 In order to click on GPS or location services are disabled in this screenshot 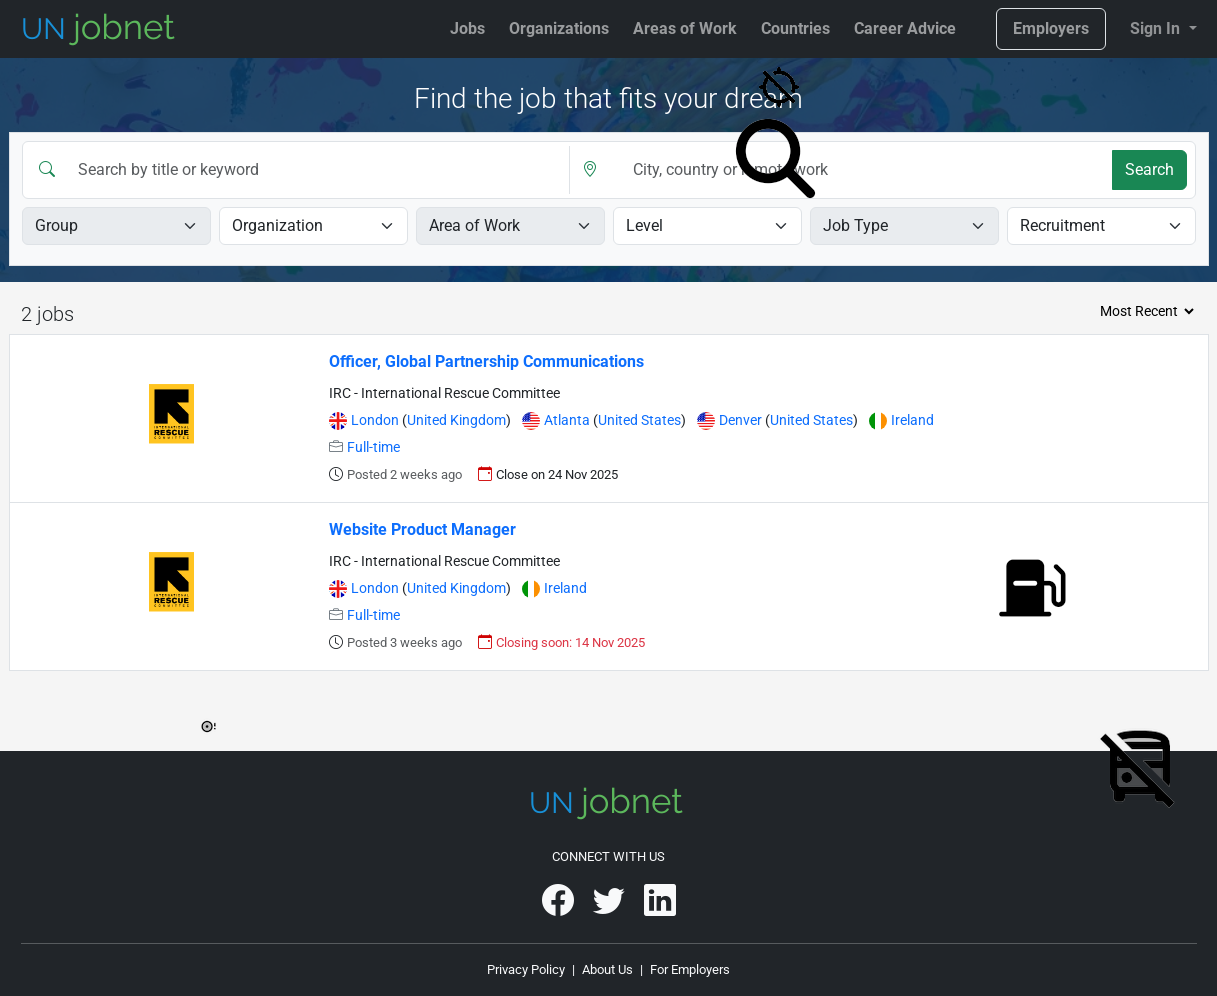, I will do `click(779, 87)`.